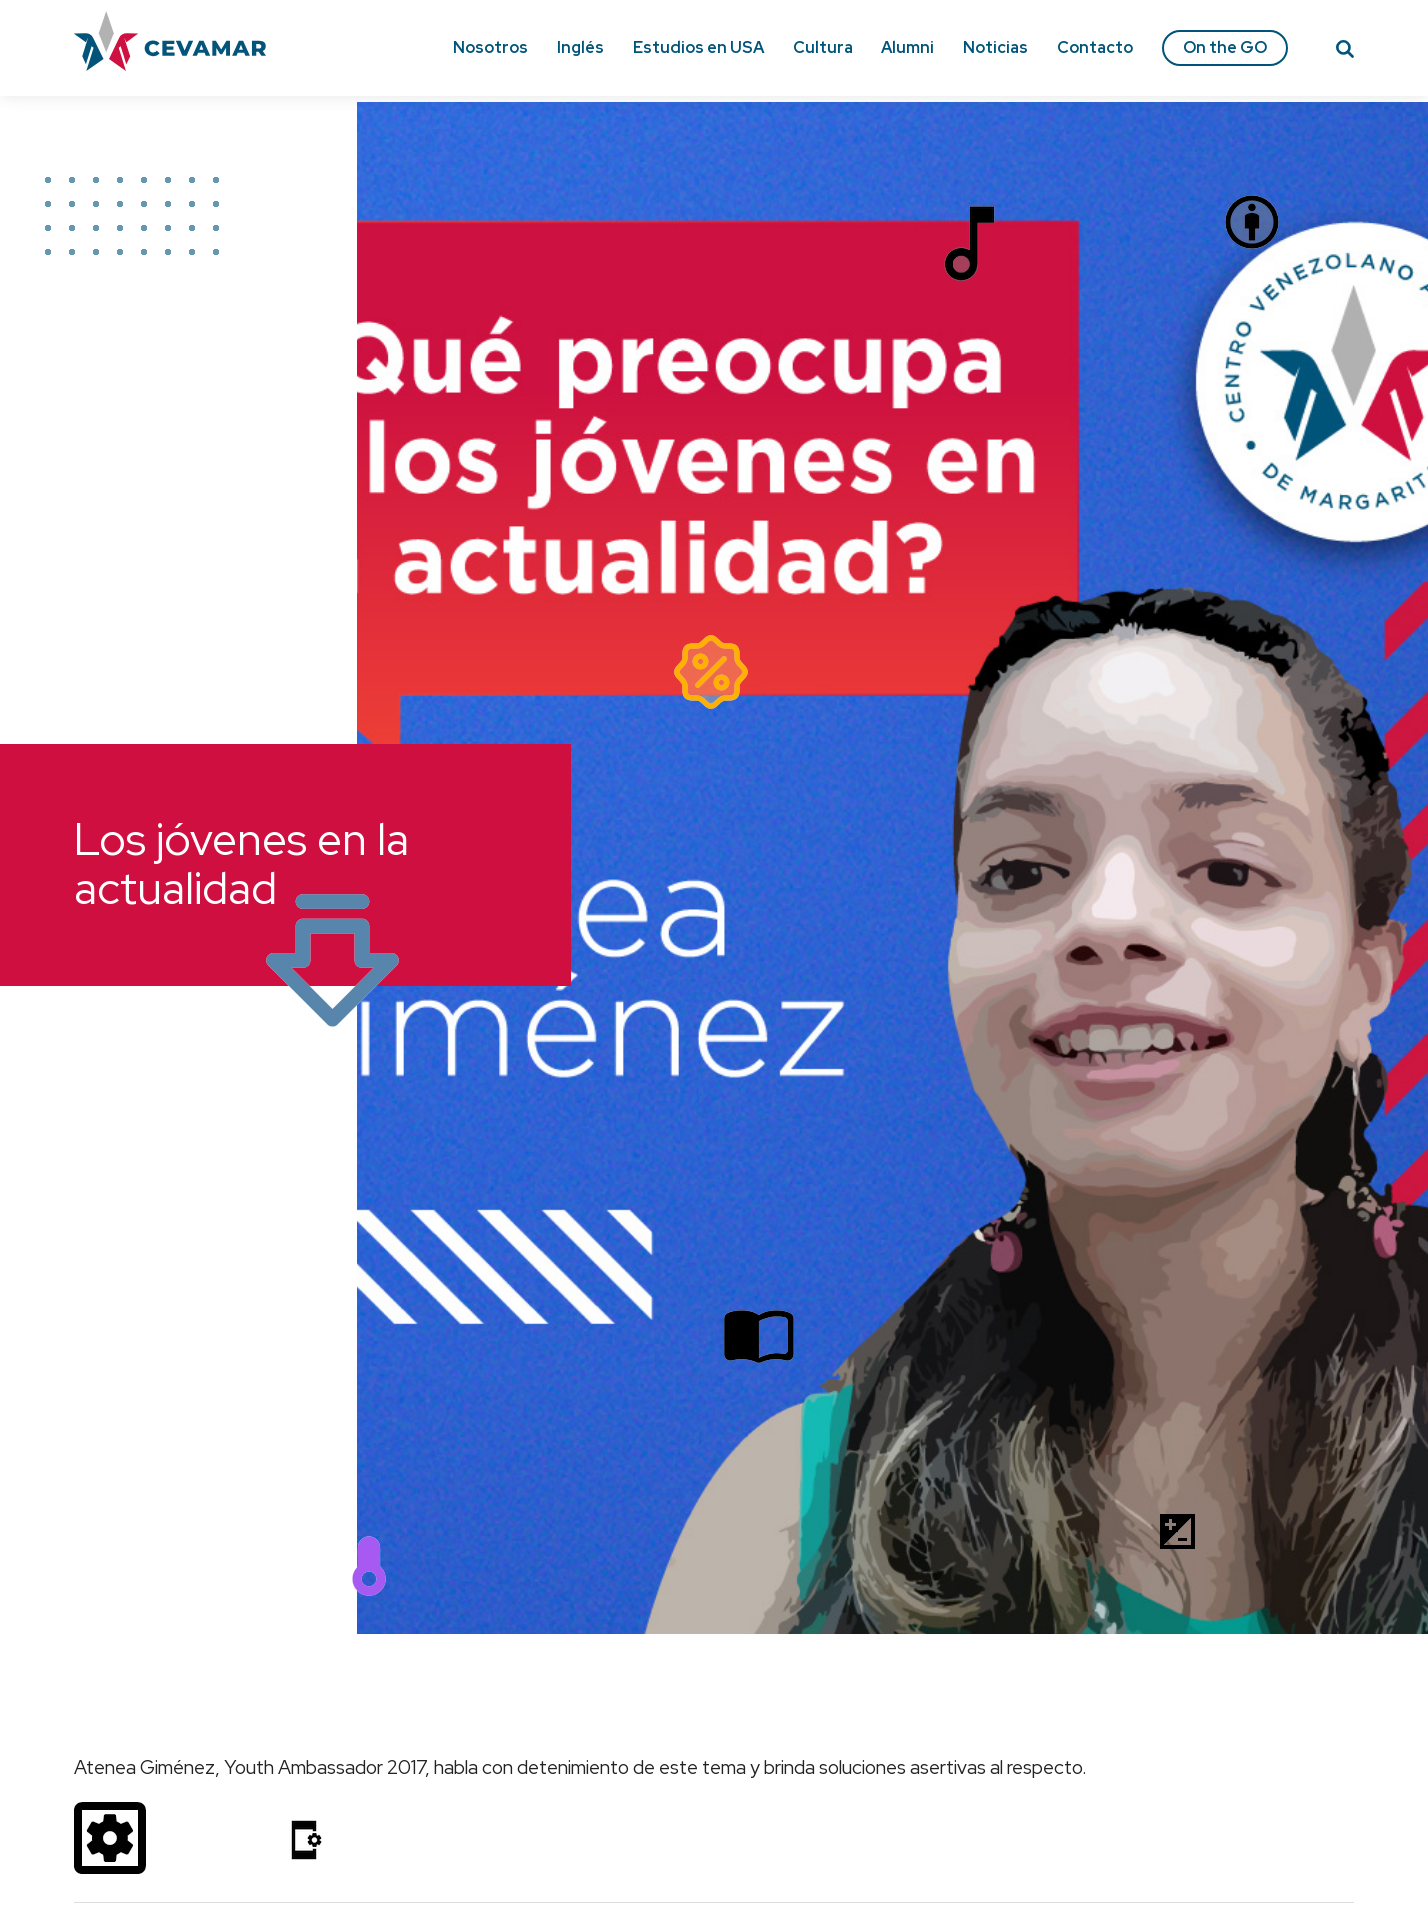 The width and height of the screenshot is (1428, 1923). What do you see at coordinates (110, 1838) in the screenshot?
I see `access application settings` at bounding box center [110, 1838].